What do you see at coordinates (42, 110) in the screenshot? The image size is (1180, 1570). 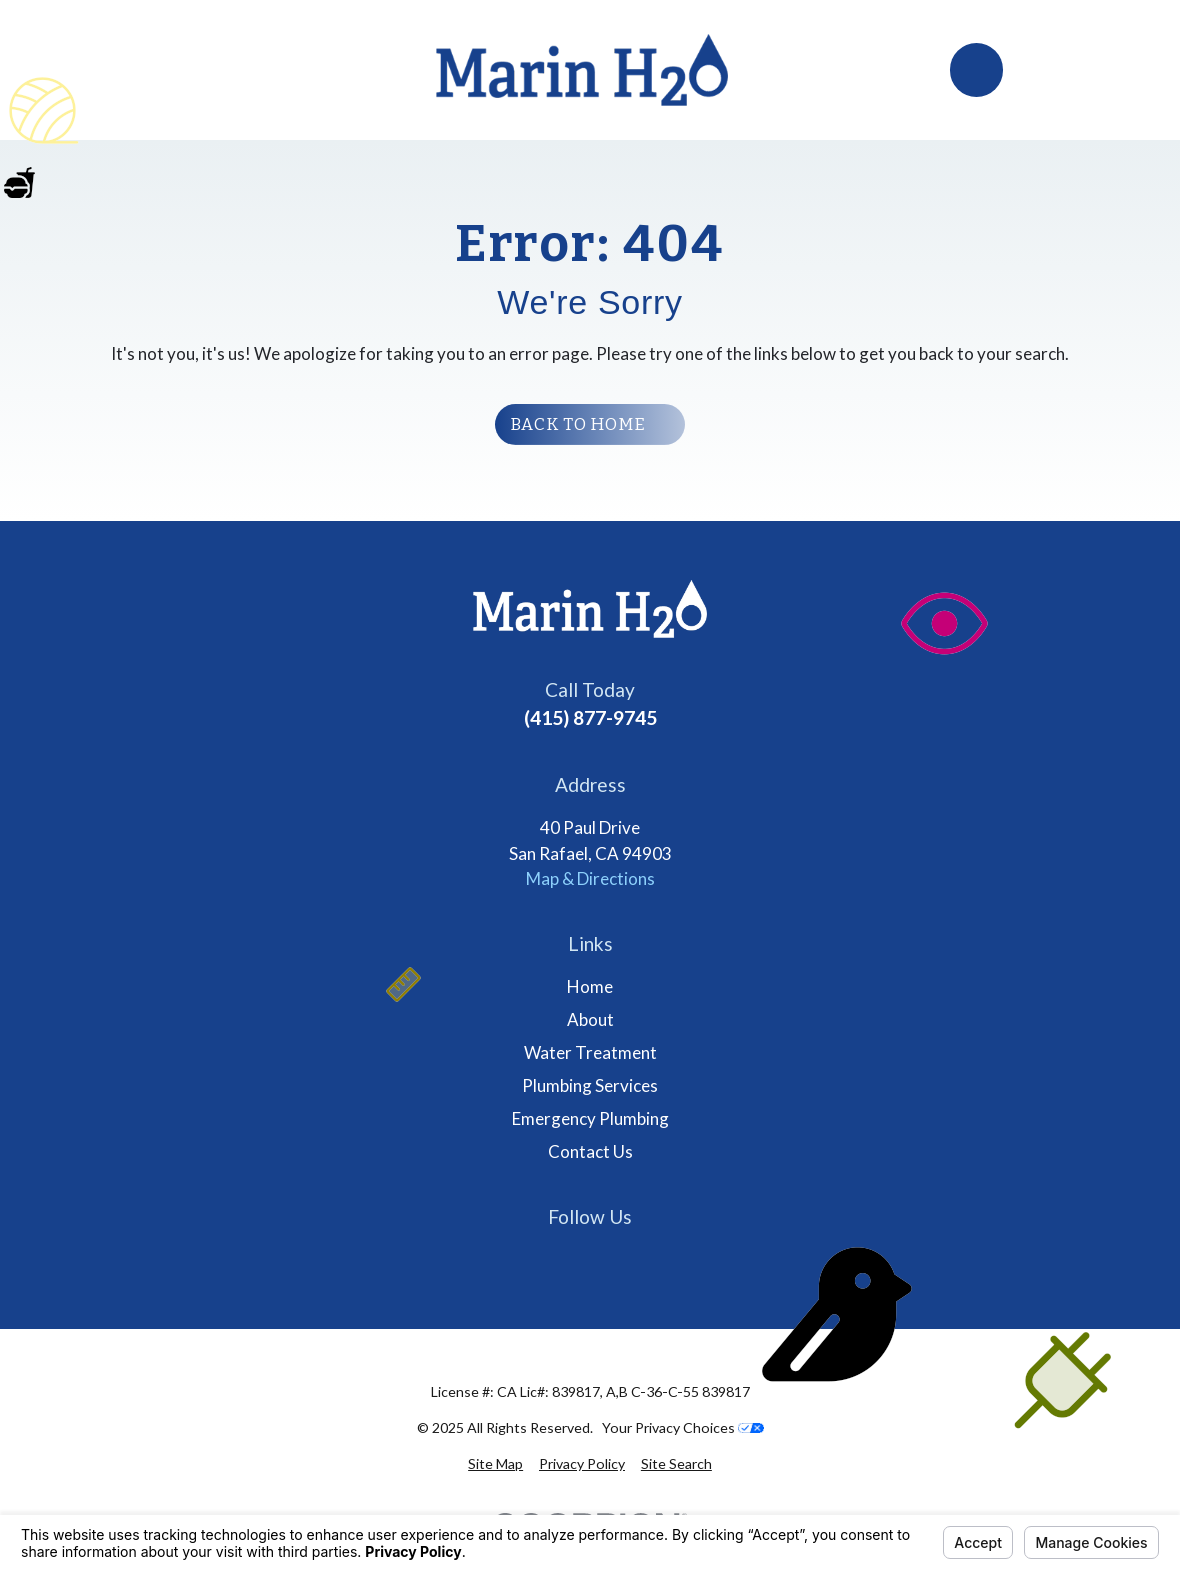 I see `access knitting or crafting projects` at bounding box center [42, 110].